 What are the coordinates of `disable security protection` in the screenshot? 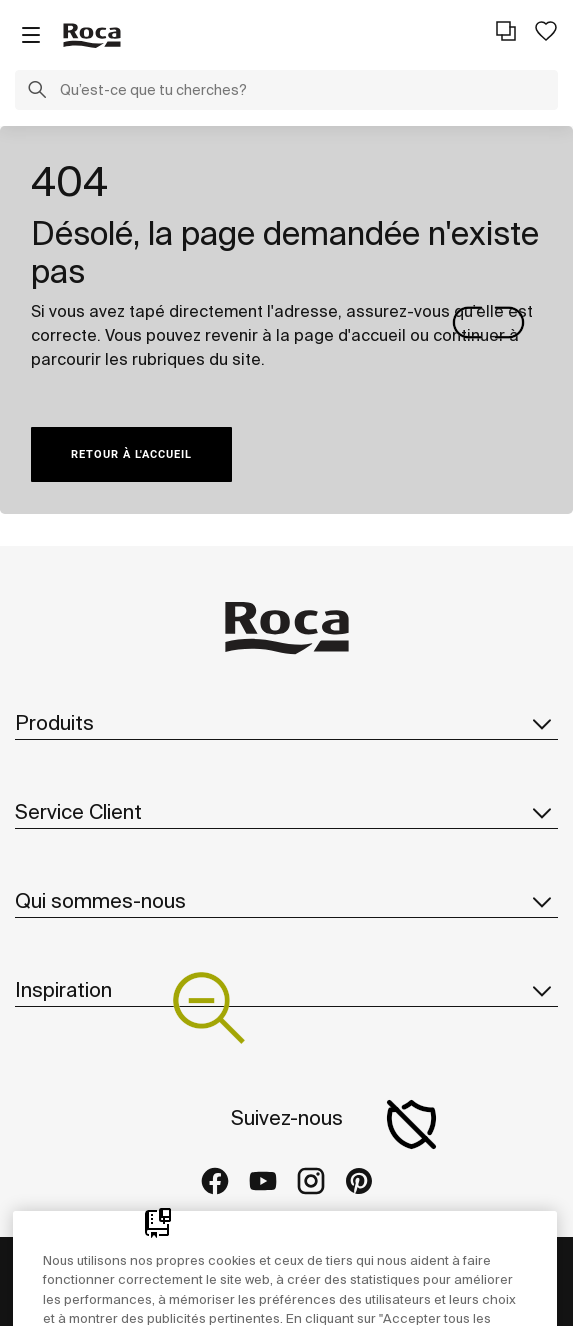 It's located at (411, 1124).